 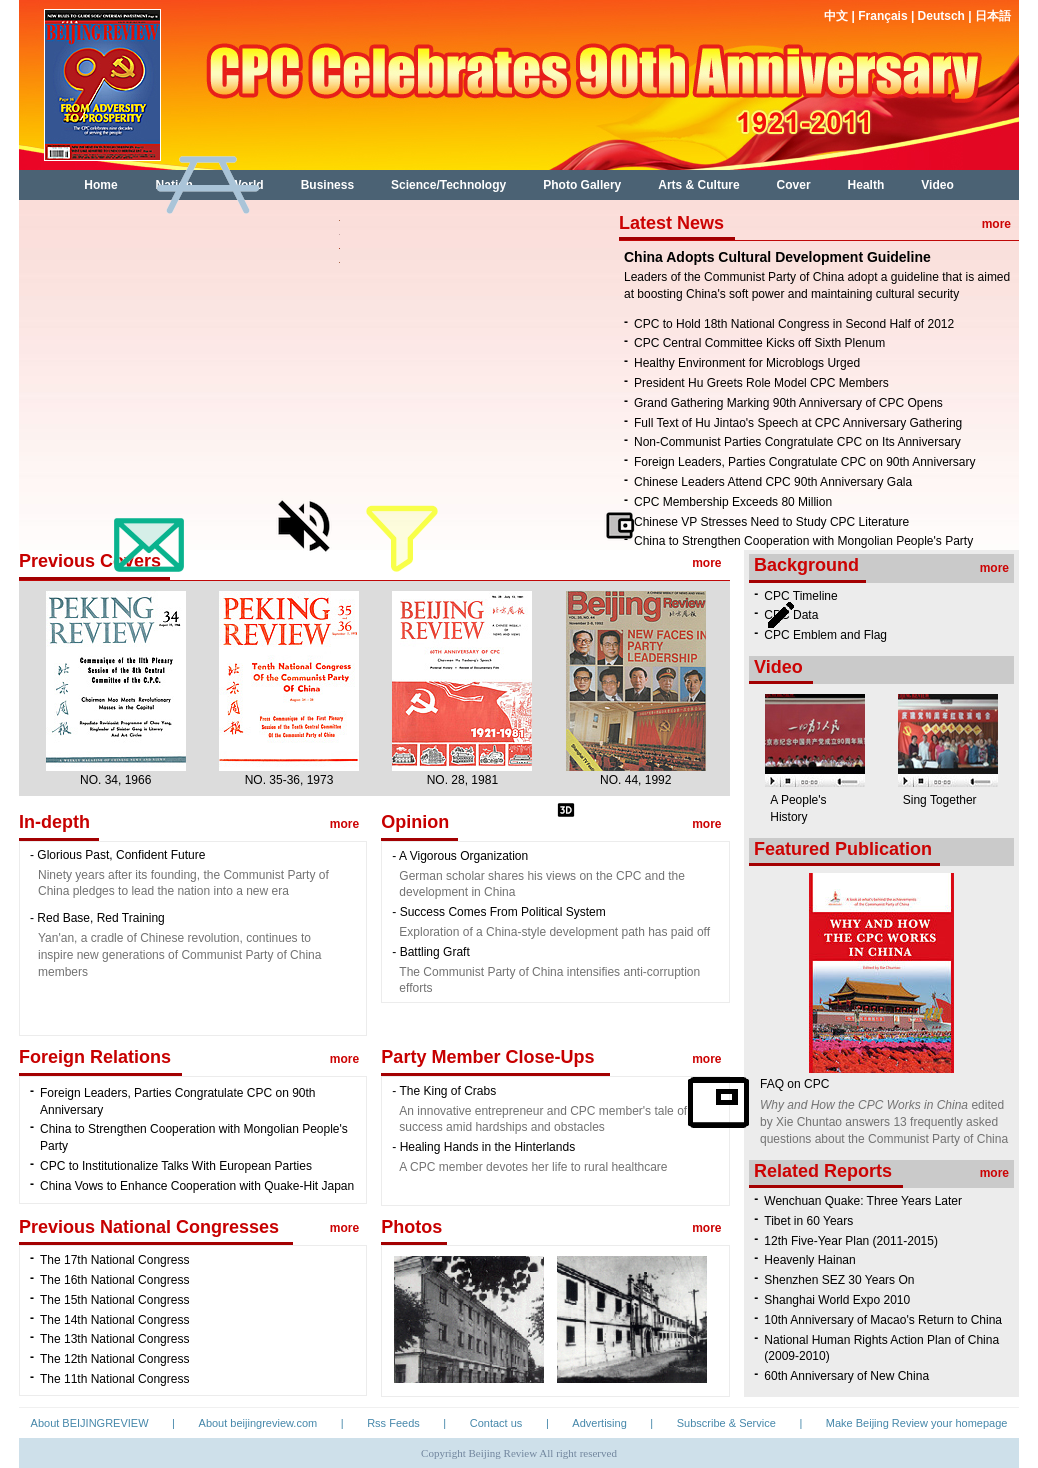 I want to click on access your digital wallet, so click(x=619, y=525).